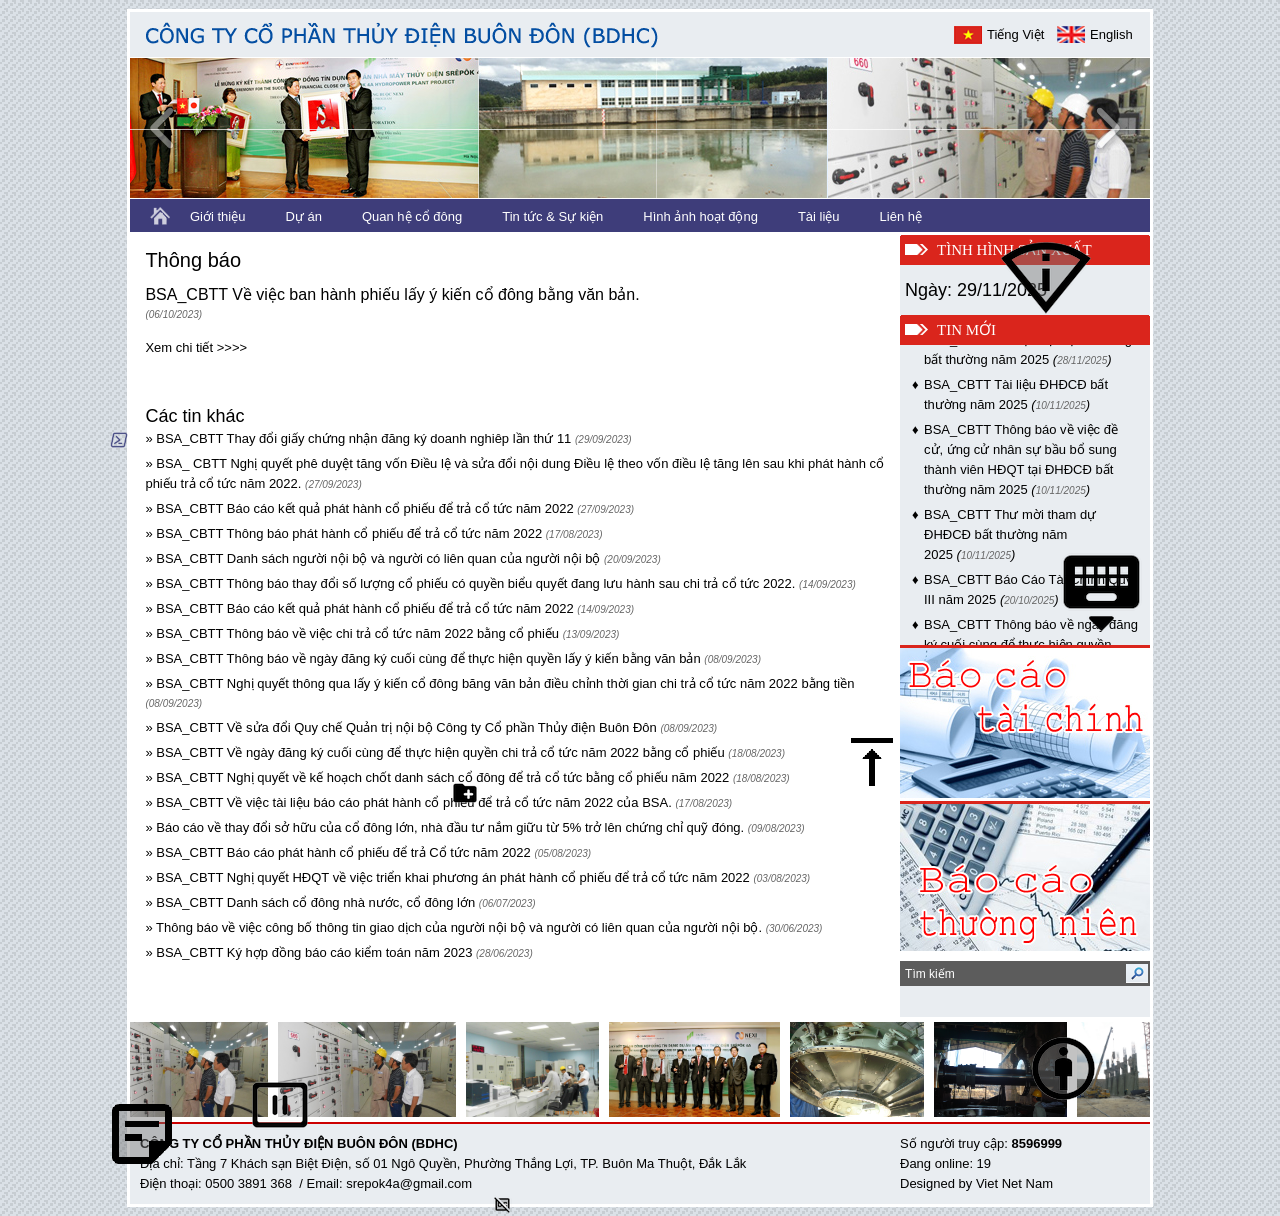  Describe the element at coordinates (1063, 1068) in the screenshot. I see `view attribution or credits information` at that location.